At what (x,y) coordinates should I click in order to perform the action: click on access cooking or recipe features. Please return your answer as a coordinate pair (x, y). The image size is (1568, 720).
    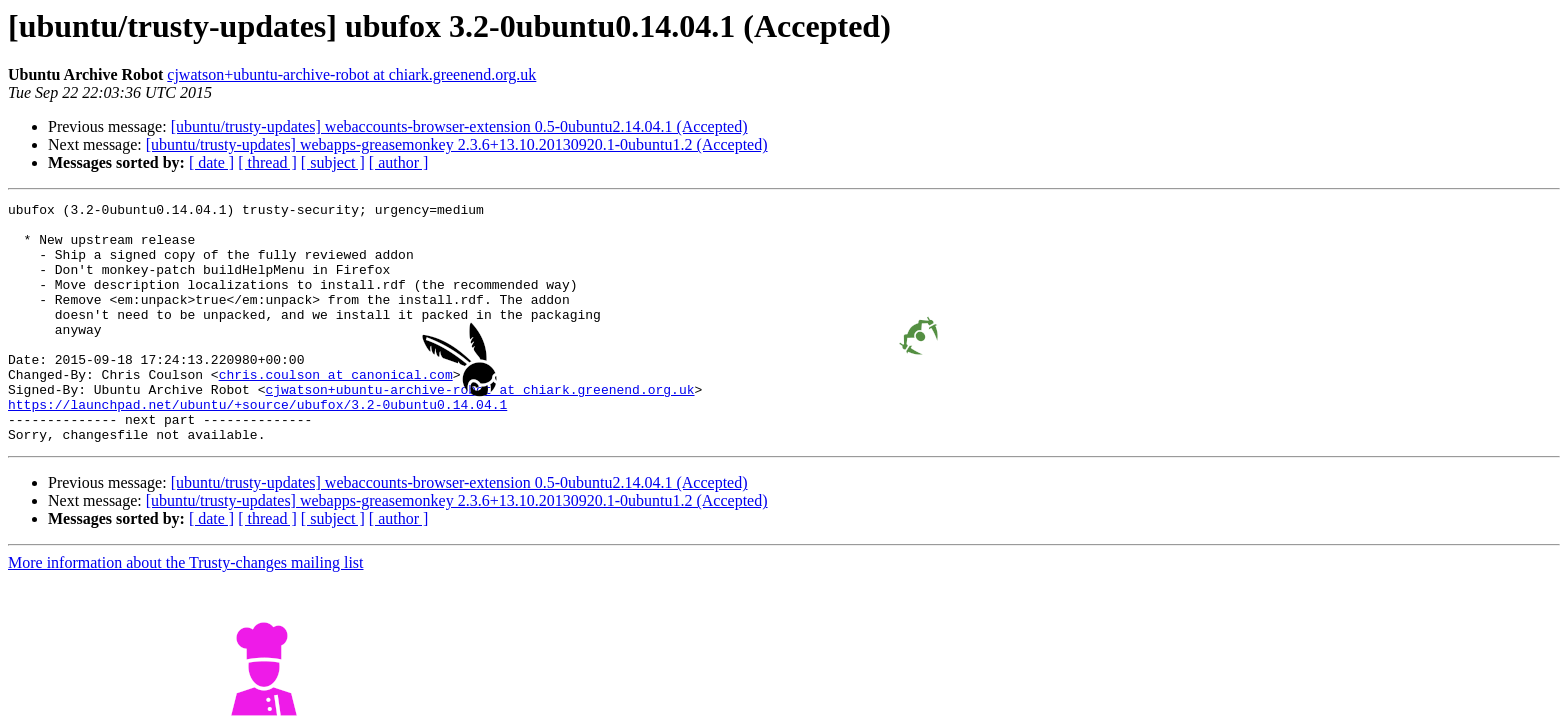
    Looking at the image, I should click on (264, 669).